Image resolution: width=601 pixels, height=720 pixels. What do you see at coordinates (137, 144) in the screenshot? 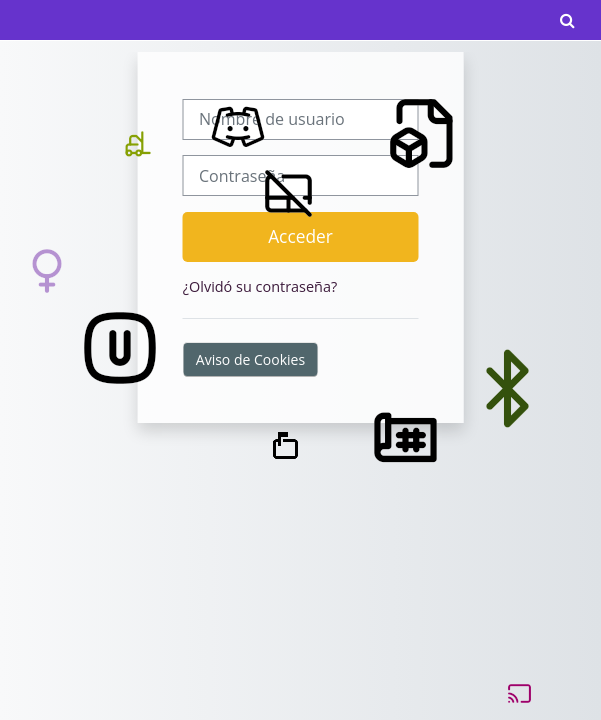
I see `access warehouse or inventory management` at bounding box center [137, 144].